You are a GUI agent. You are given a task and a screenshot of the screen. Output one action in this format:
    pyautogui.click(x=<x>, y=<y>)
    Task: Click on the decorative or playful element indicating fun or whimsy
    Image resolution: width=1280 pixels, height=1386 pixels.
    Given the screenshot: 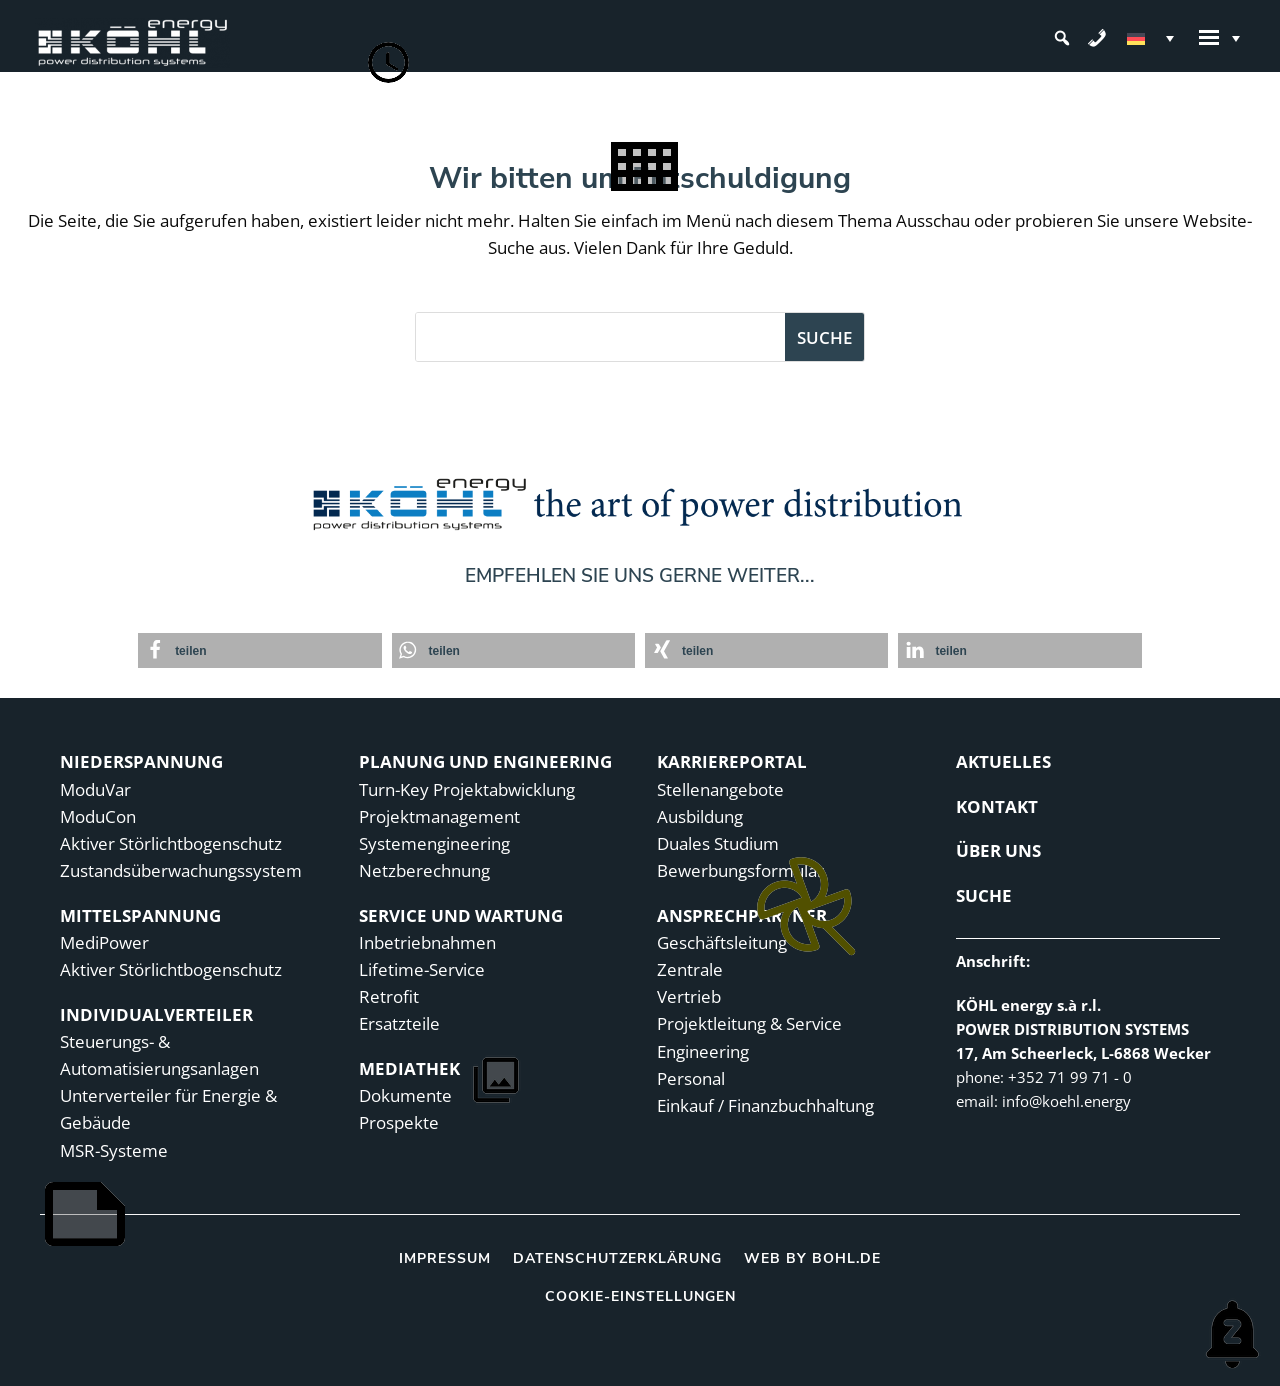 What is the action you would take?
    pyautogui.click(x=808, y=908)
    